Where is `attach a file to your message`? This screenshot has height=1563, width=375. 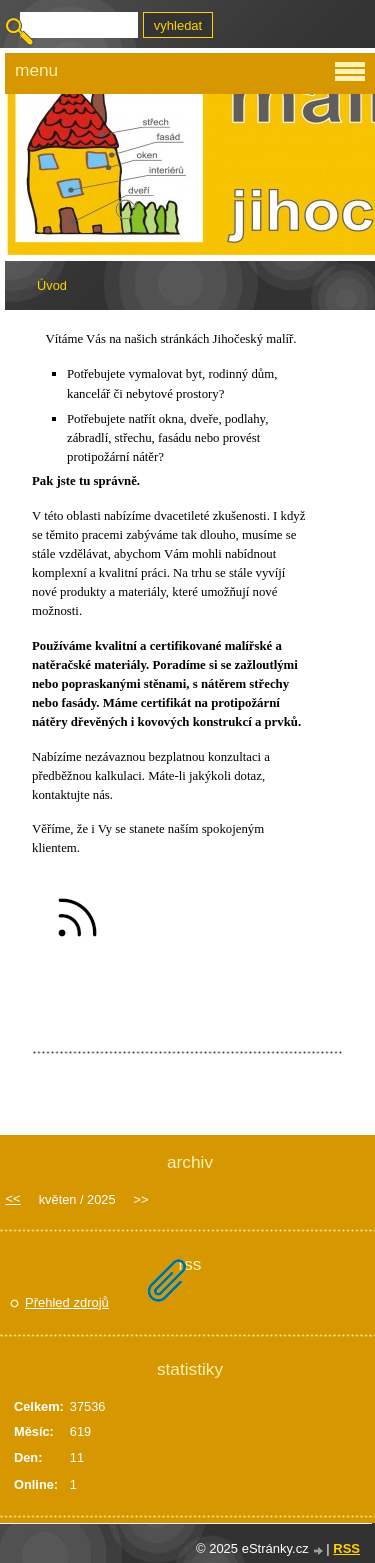 attach a file to your message is located at coordinates (167, 1280).